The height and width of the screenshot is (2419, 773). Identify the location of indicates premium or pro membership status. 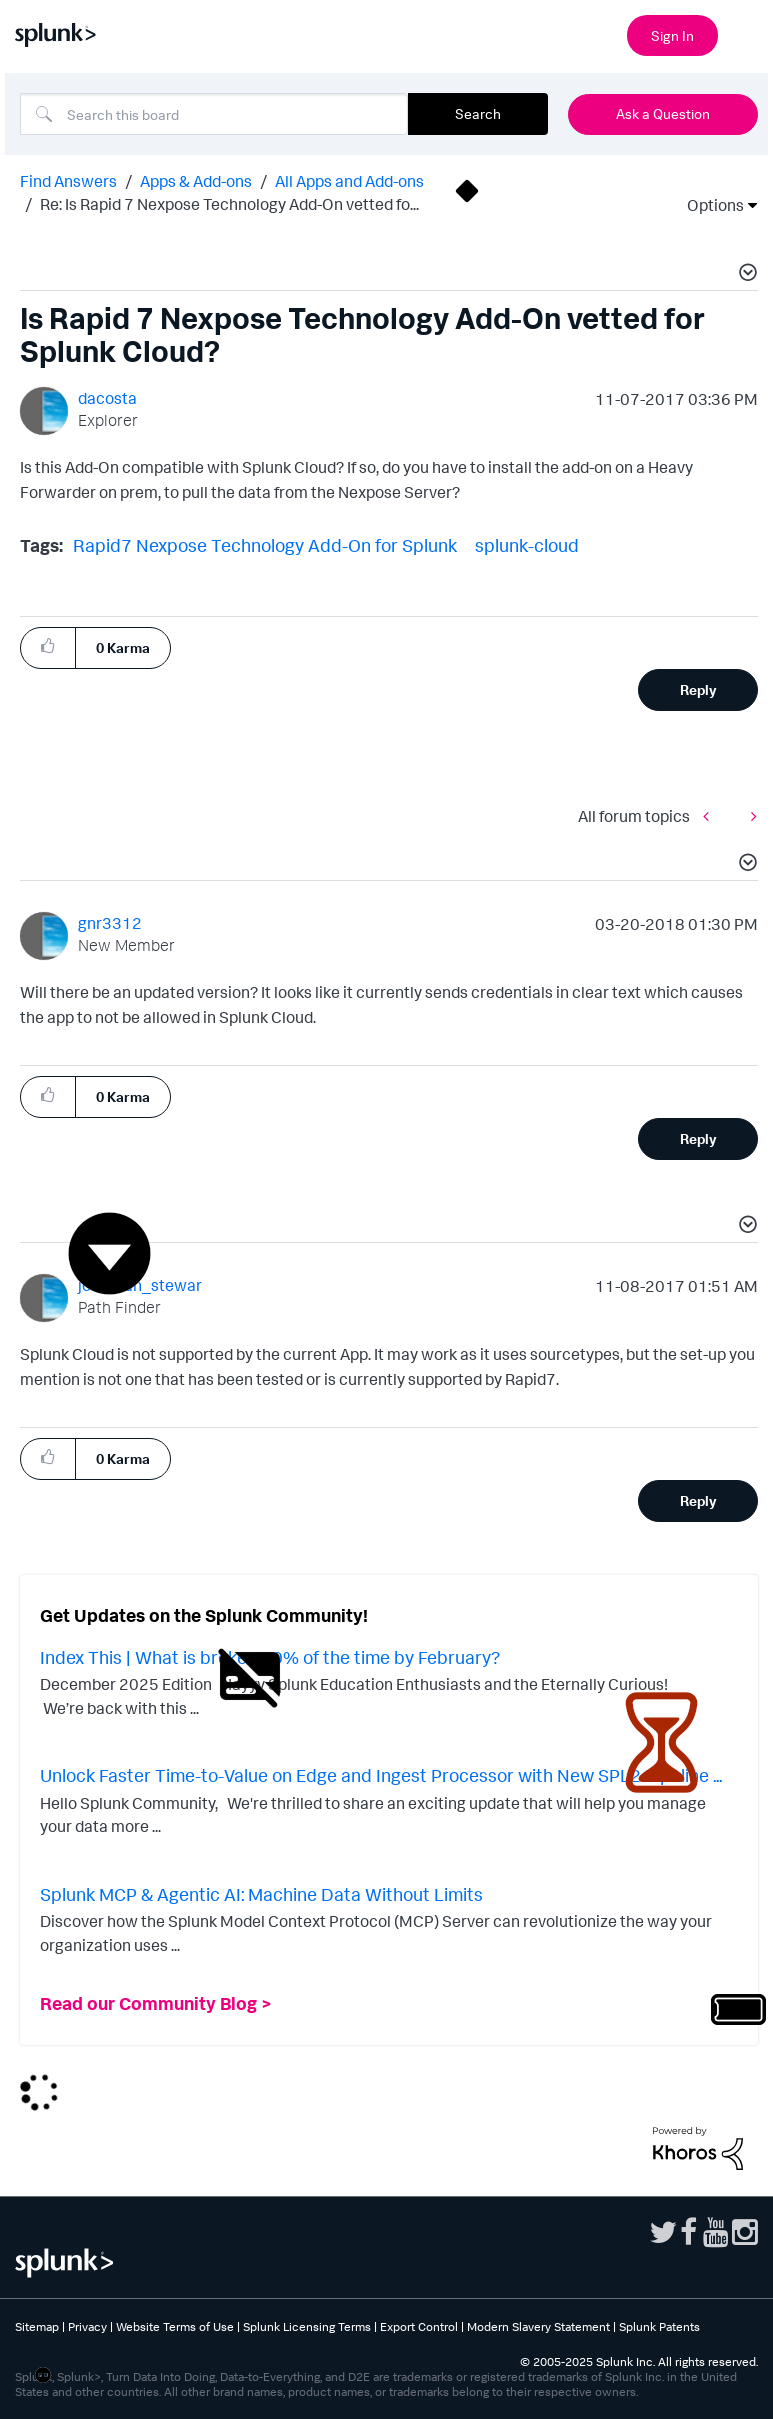
(467, 191).